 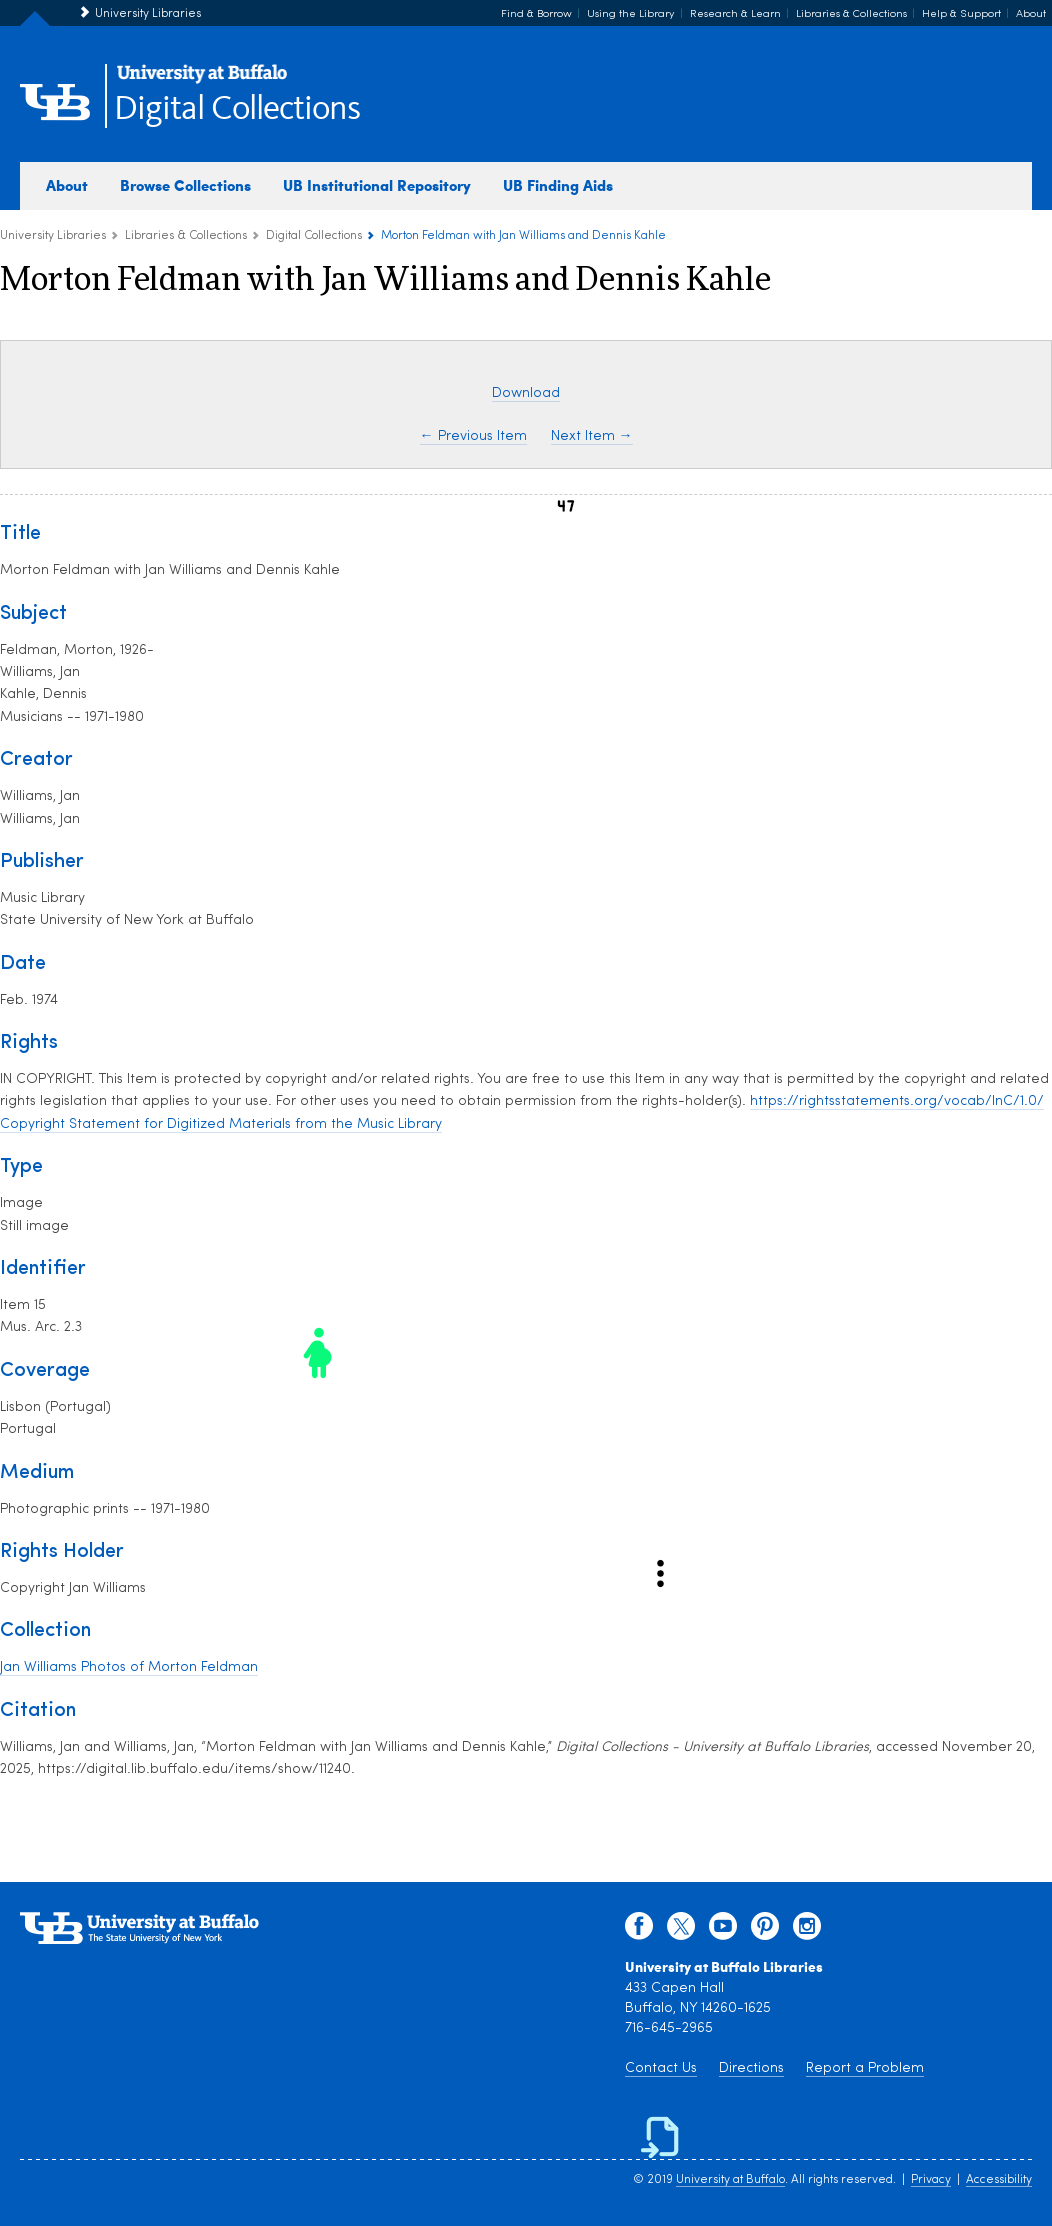 I want to click on open more options menu, so click(x=660, y=1573).